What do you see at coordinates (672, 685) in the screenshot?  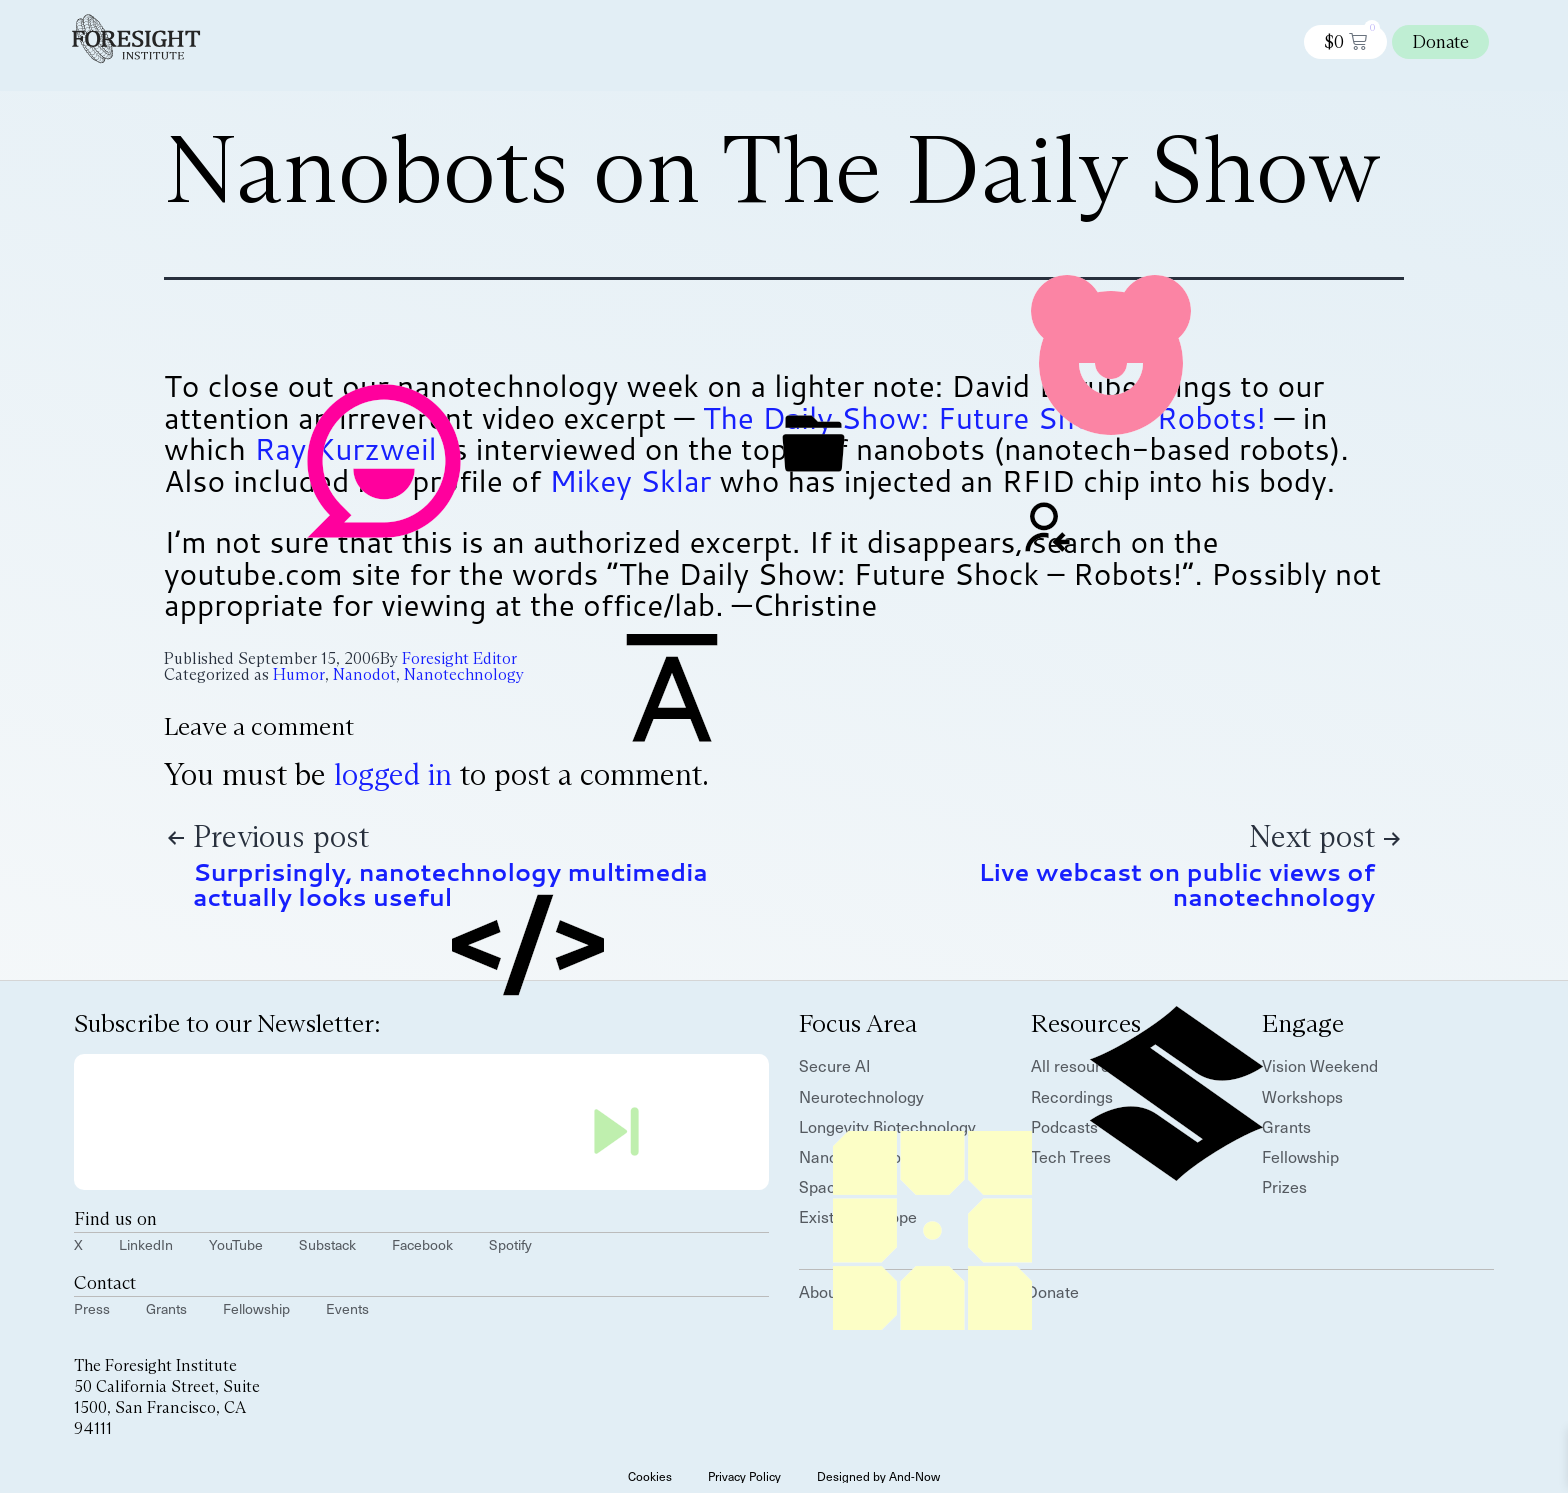 I see `apply overline formatting to selected text` at bounding box center [672, 685].